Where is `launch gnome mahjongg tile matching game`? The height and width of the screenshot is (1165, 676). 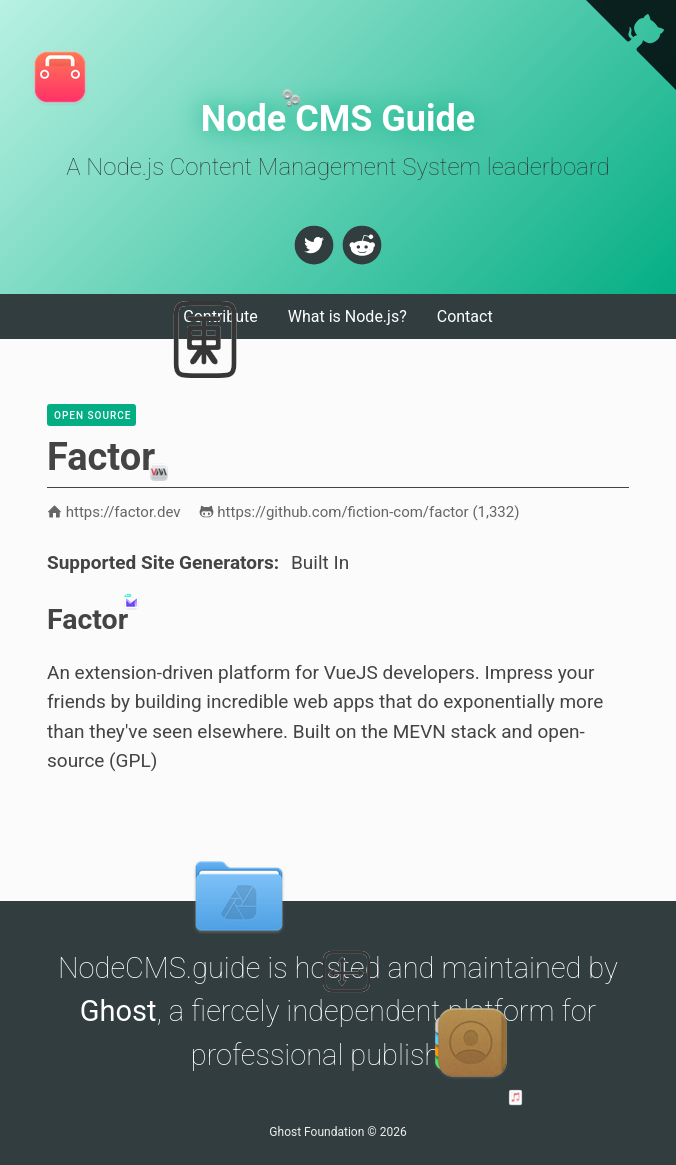 launch gnome mahjongg tile matching game is located at coordinates (207, 339).